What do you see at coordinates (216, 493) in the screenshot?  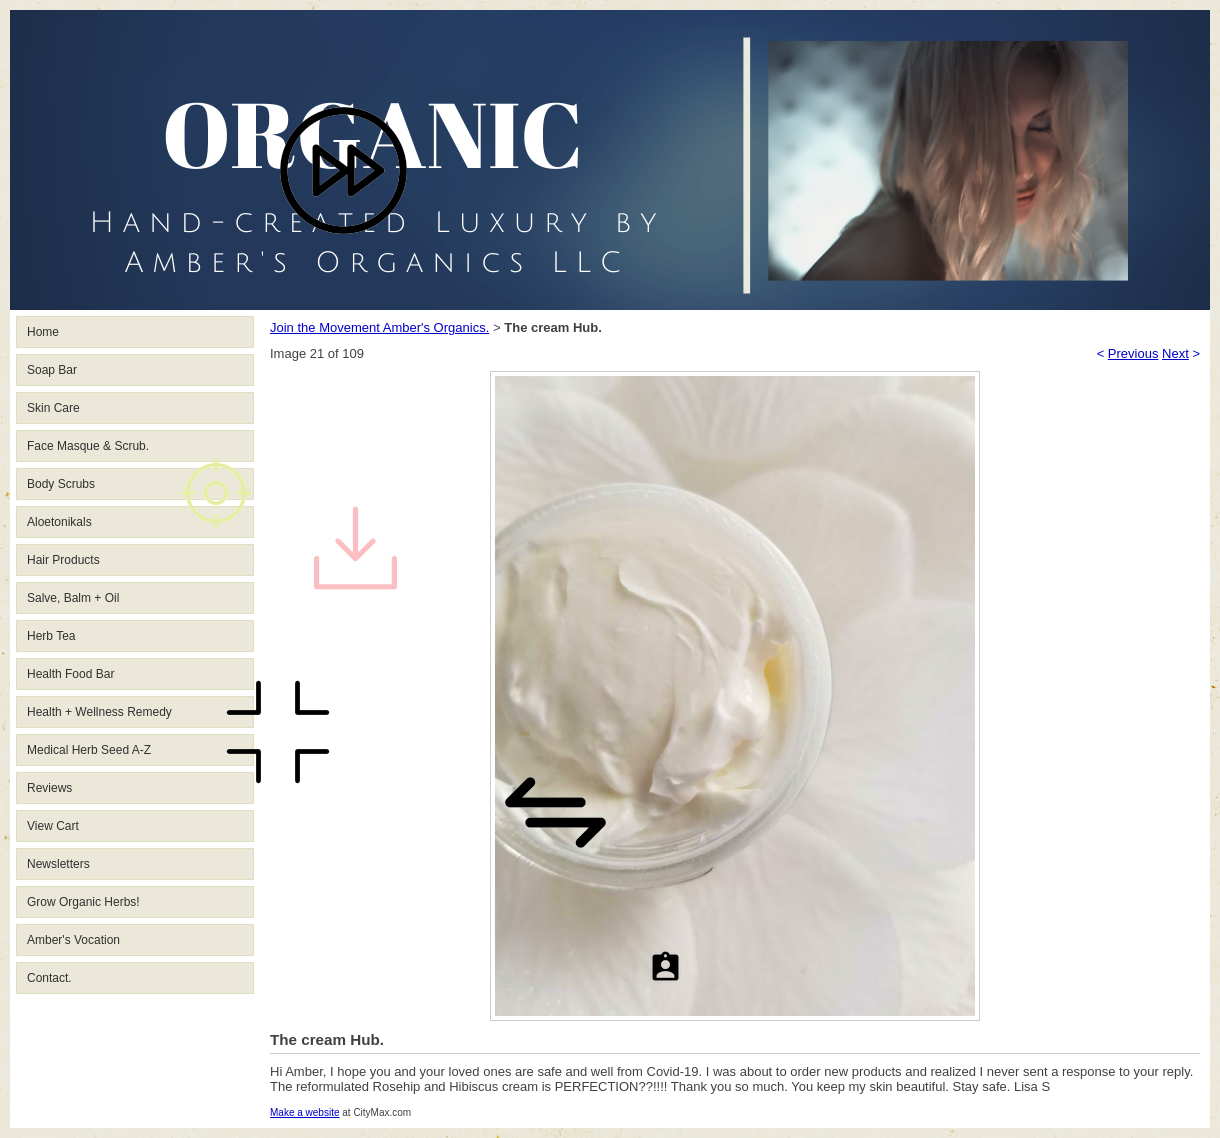 I see `center map on current location` at bounding box center [216, 493].